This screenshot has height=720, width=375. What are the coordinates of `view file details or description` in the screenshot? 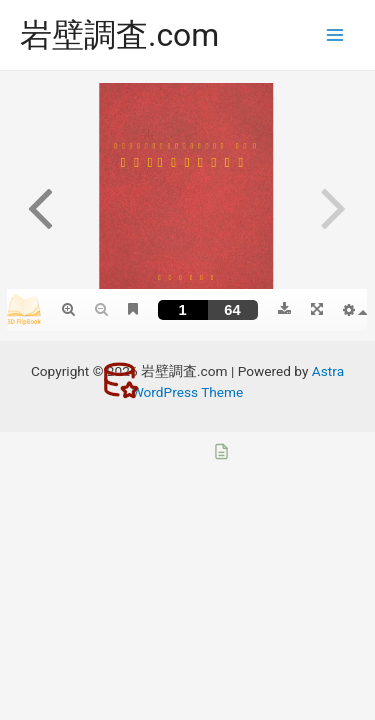 It's located at (221, 451).